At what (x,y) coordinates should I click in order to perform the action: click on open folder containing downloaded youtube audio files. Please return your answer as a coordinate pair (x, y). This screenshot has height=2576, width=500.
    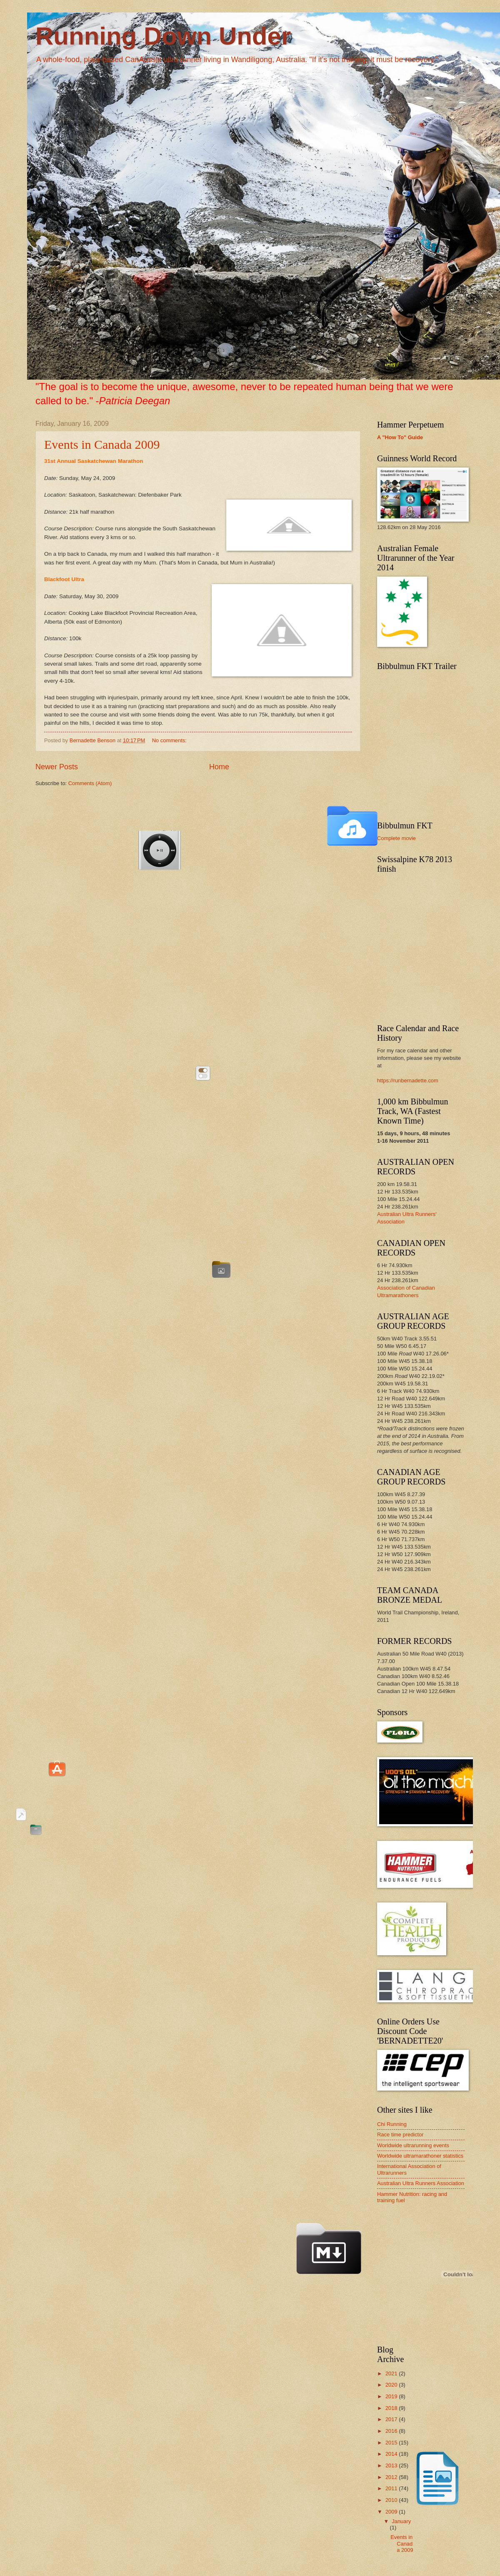
    Looking at the image, I should click on (352, 827).